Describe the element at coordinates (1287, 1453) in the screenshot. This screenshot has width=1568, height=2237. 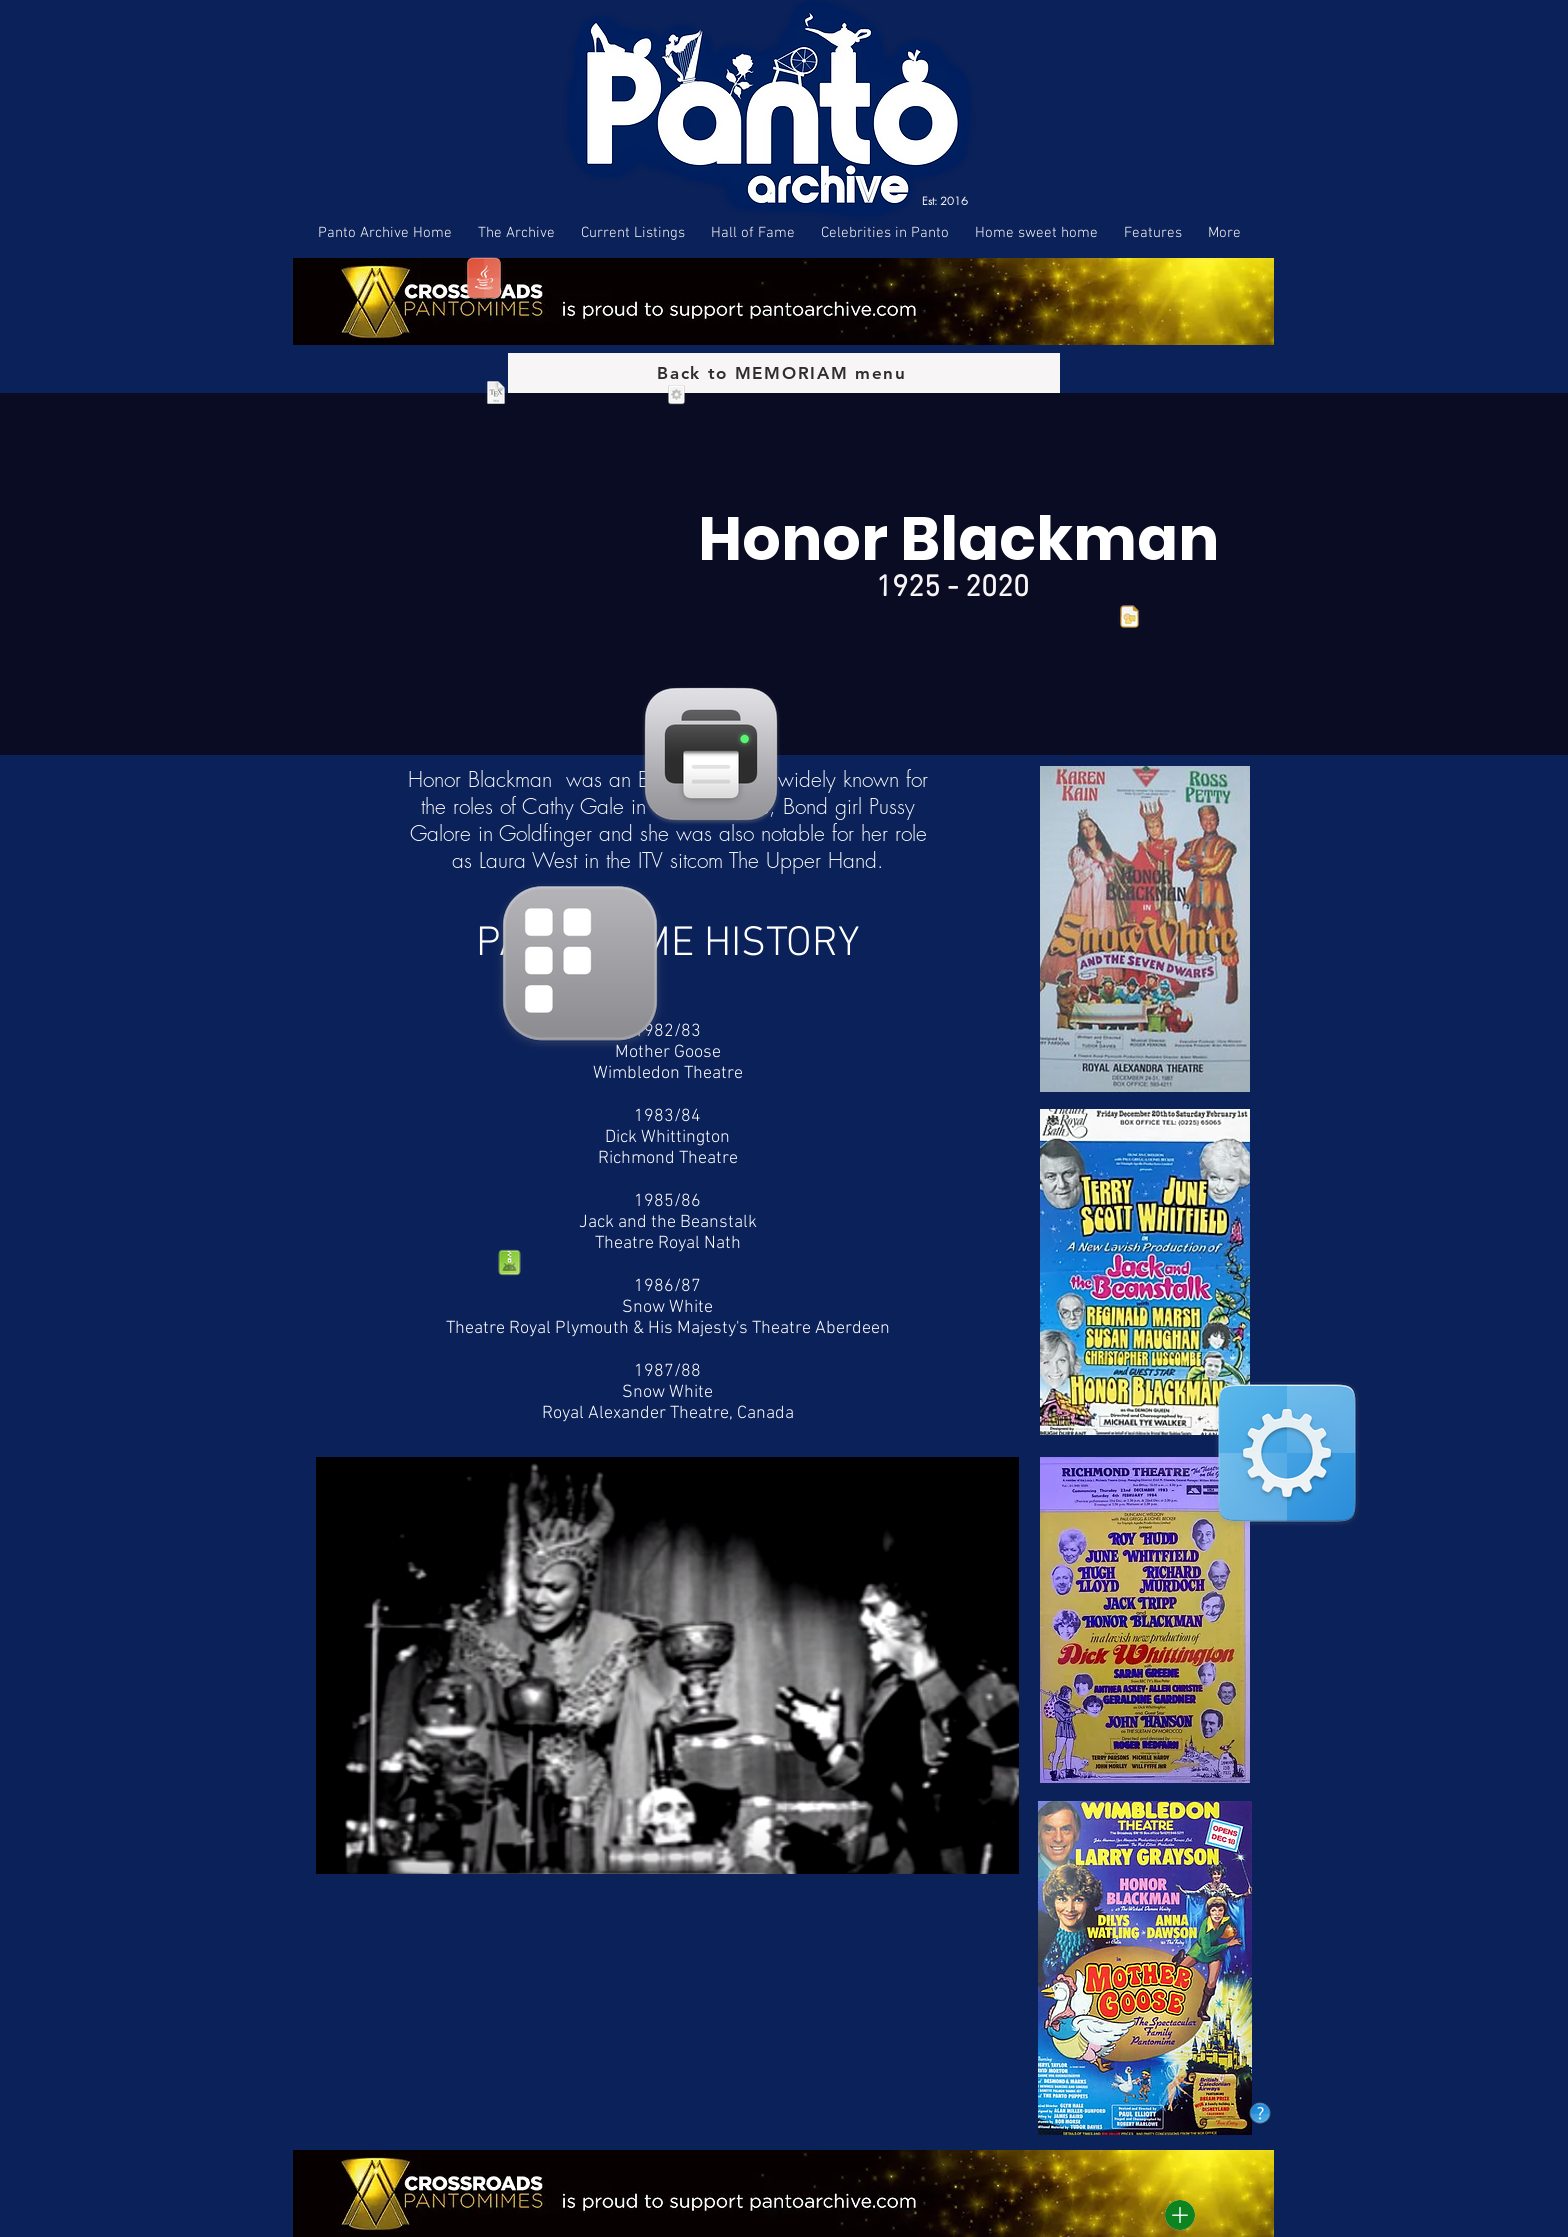
I see `ms-dos or windows executable file` at that location.